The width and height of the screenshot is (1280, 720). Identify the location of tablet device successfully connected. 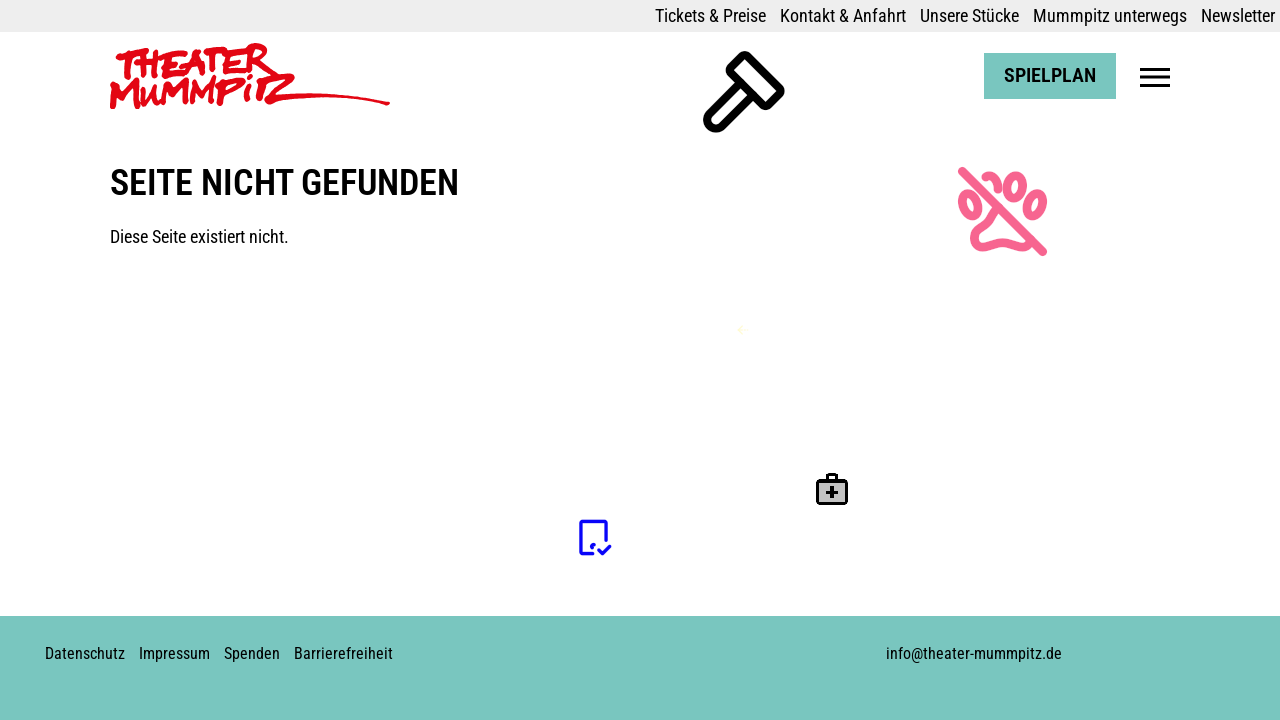
(593, 537).